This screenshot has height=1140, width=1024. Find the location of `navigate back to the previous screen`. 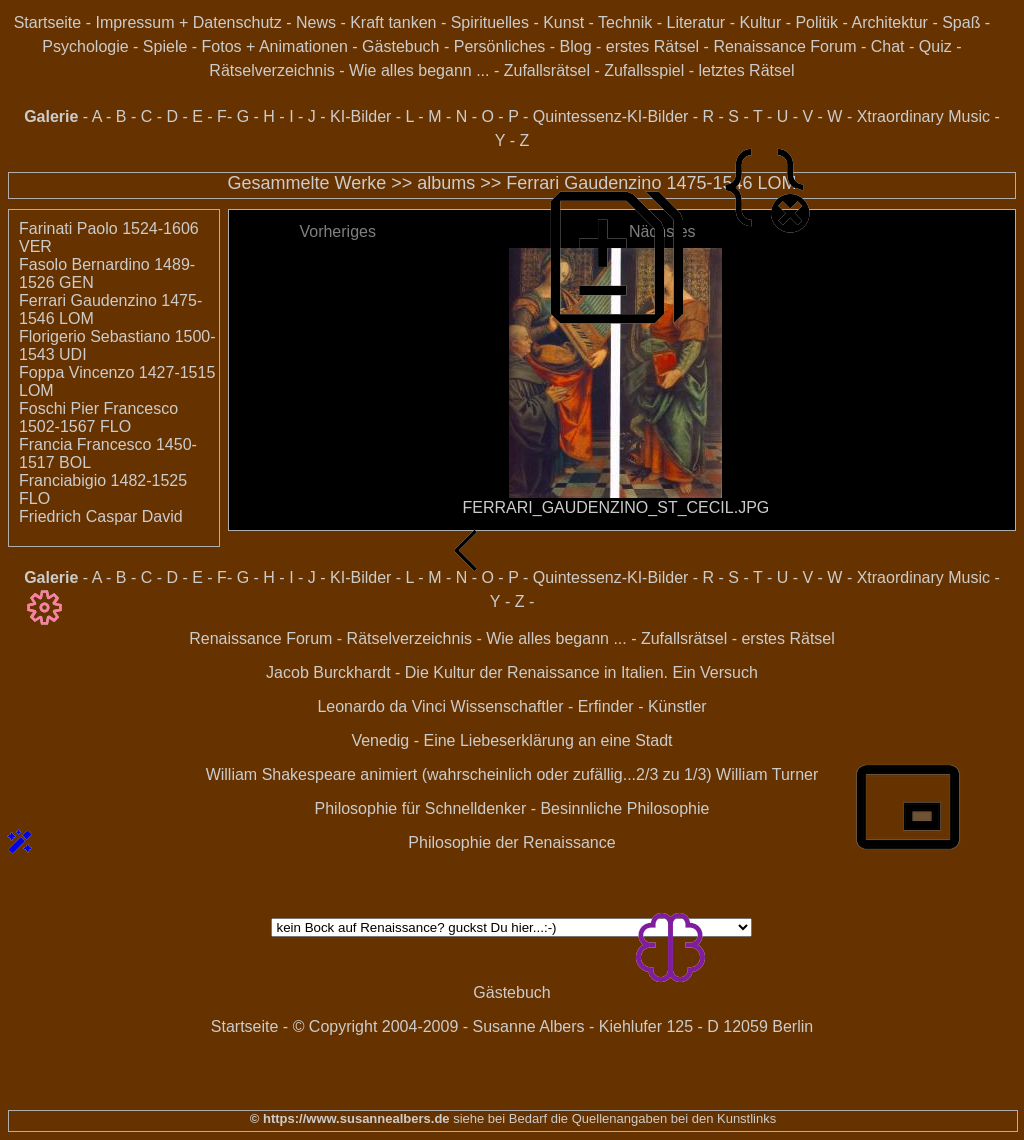

navigate back to the previous screen is located at coordinates (467, 550).